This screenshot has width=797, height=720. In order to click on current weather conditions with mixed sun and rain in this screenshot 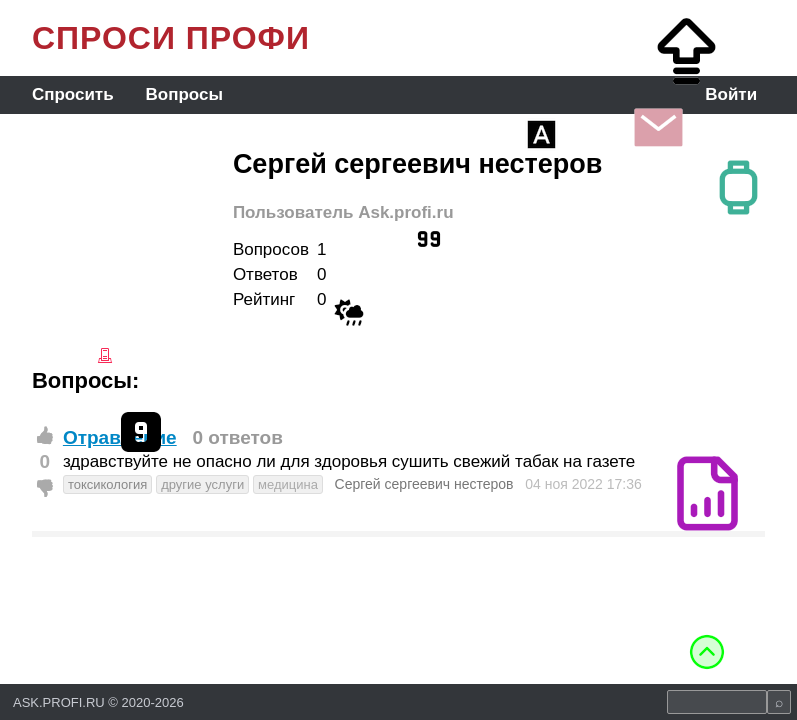, I will do `click(349, 313)`.